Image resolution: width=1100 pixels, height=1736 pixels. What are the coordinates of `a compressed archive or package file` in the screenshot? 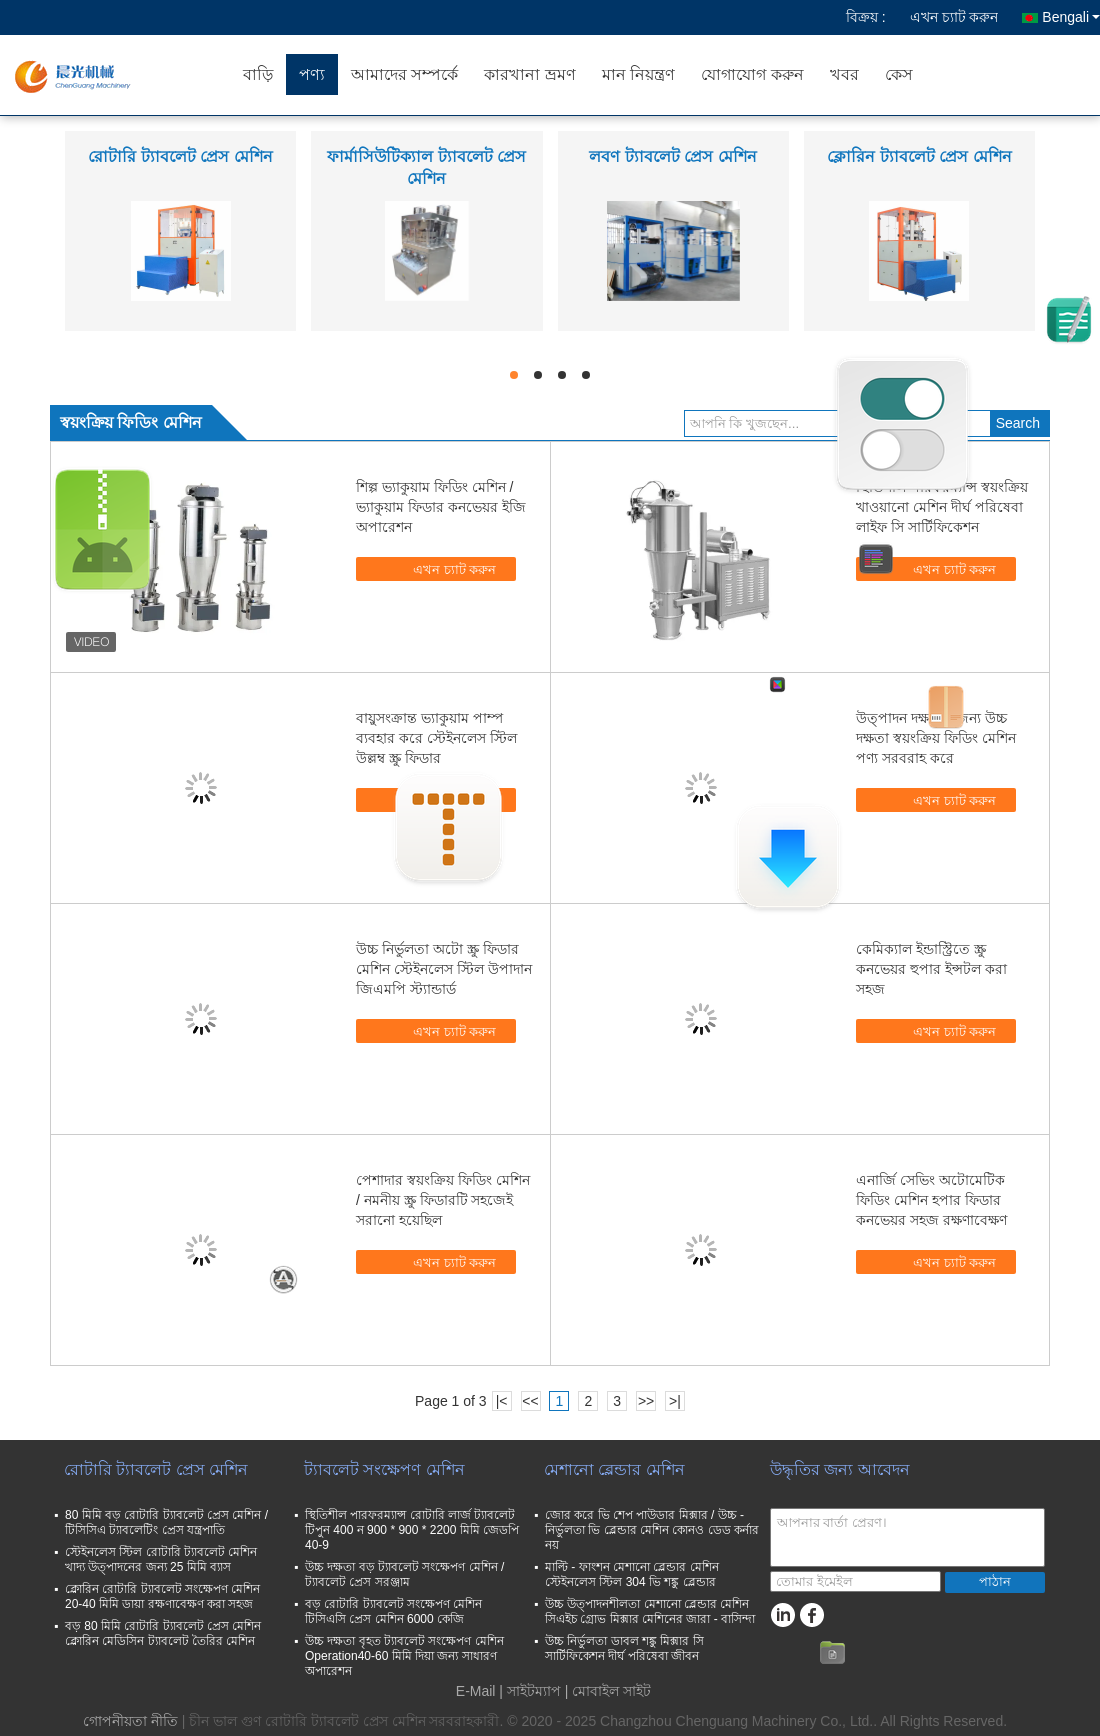 It's located at (946, 707).